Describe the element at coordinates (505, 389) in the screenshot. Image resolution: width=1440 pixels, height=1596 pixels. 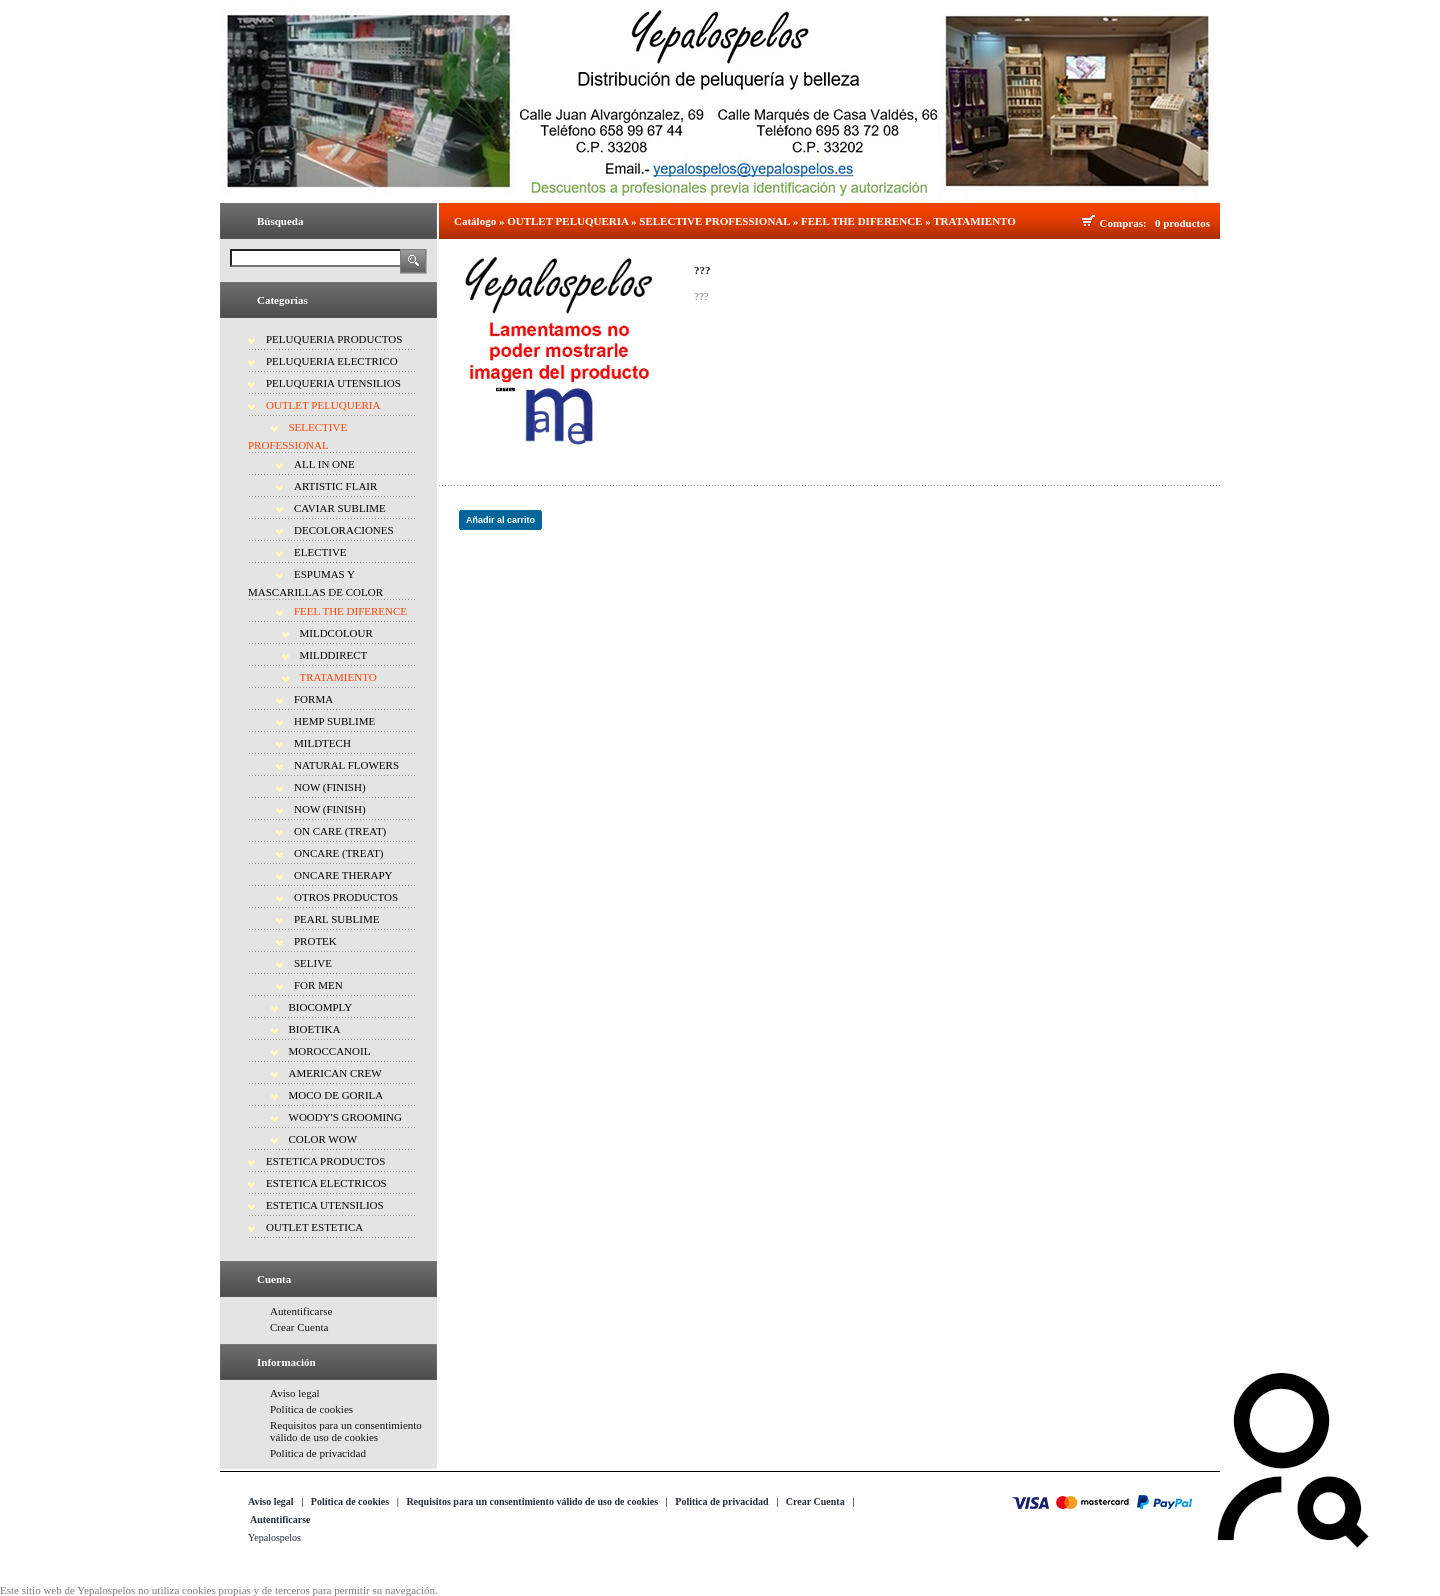
I see `RTL media company logo` at that location.